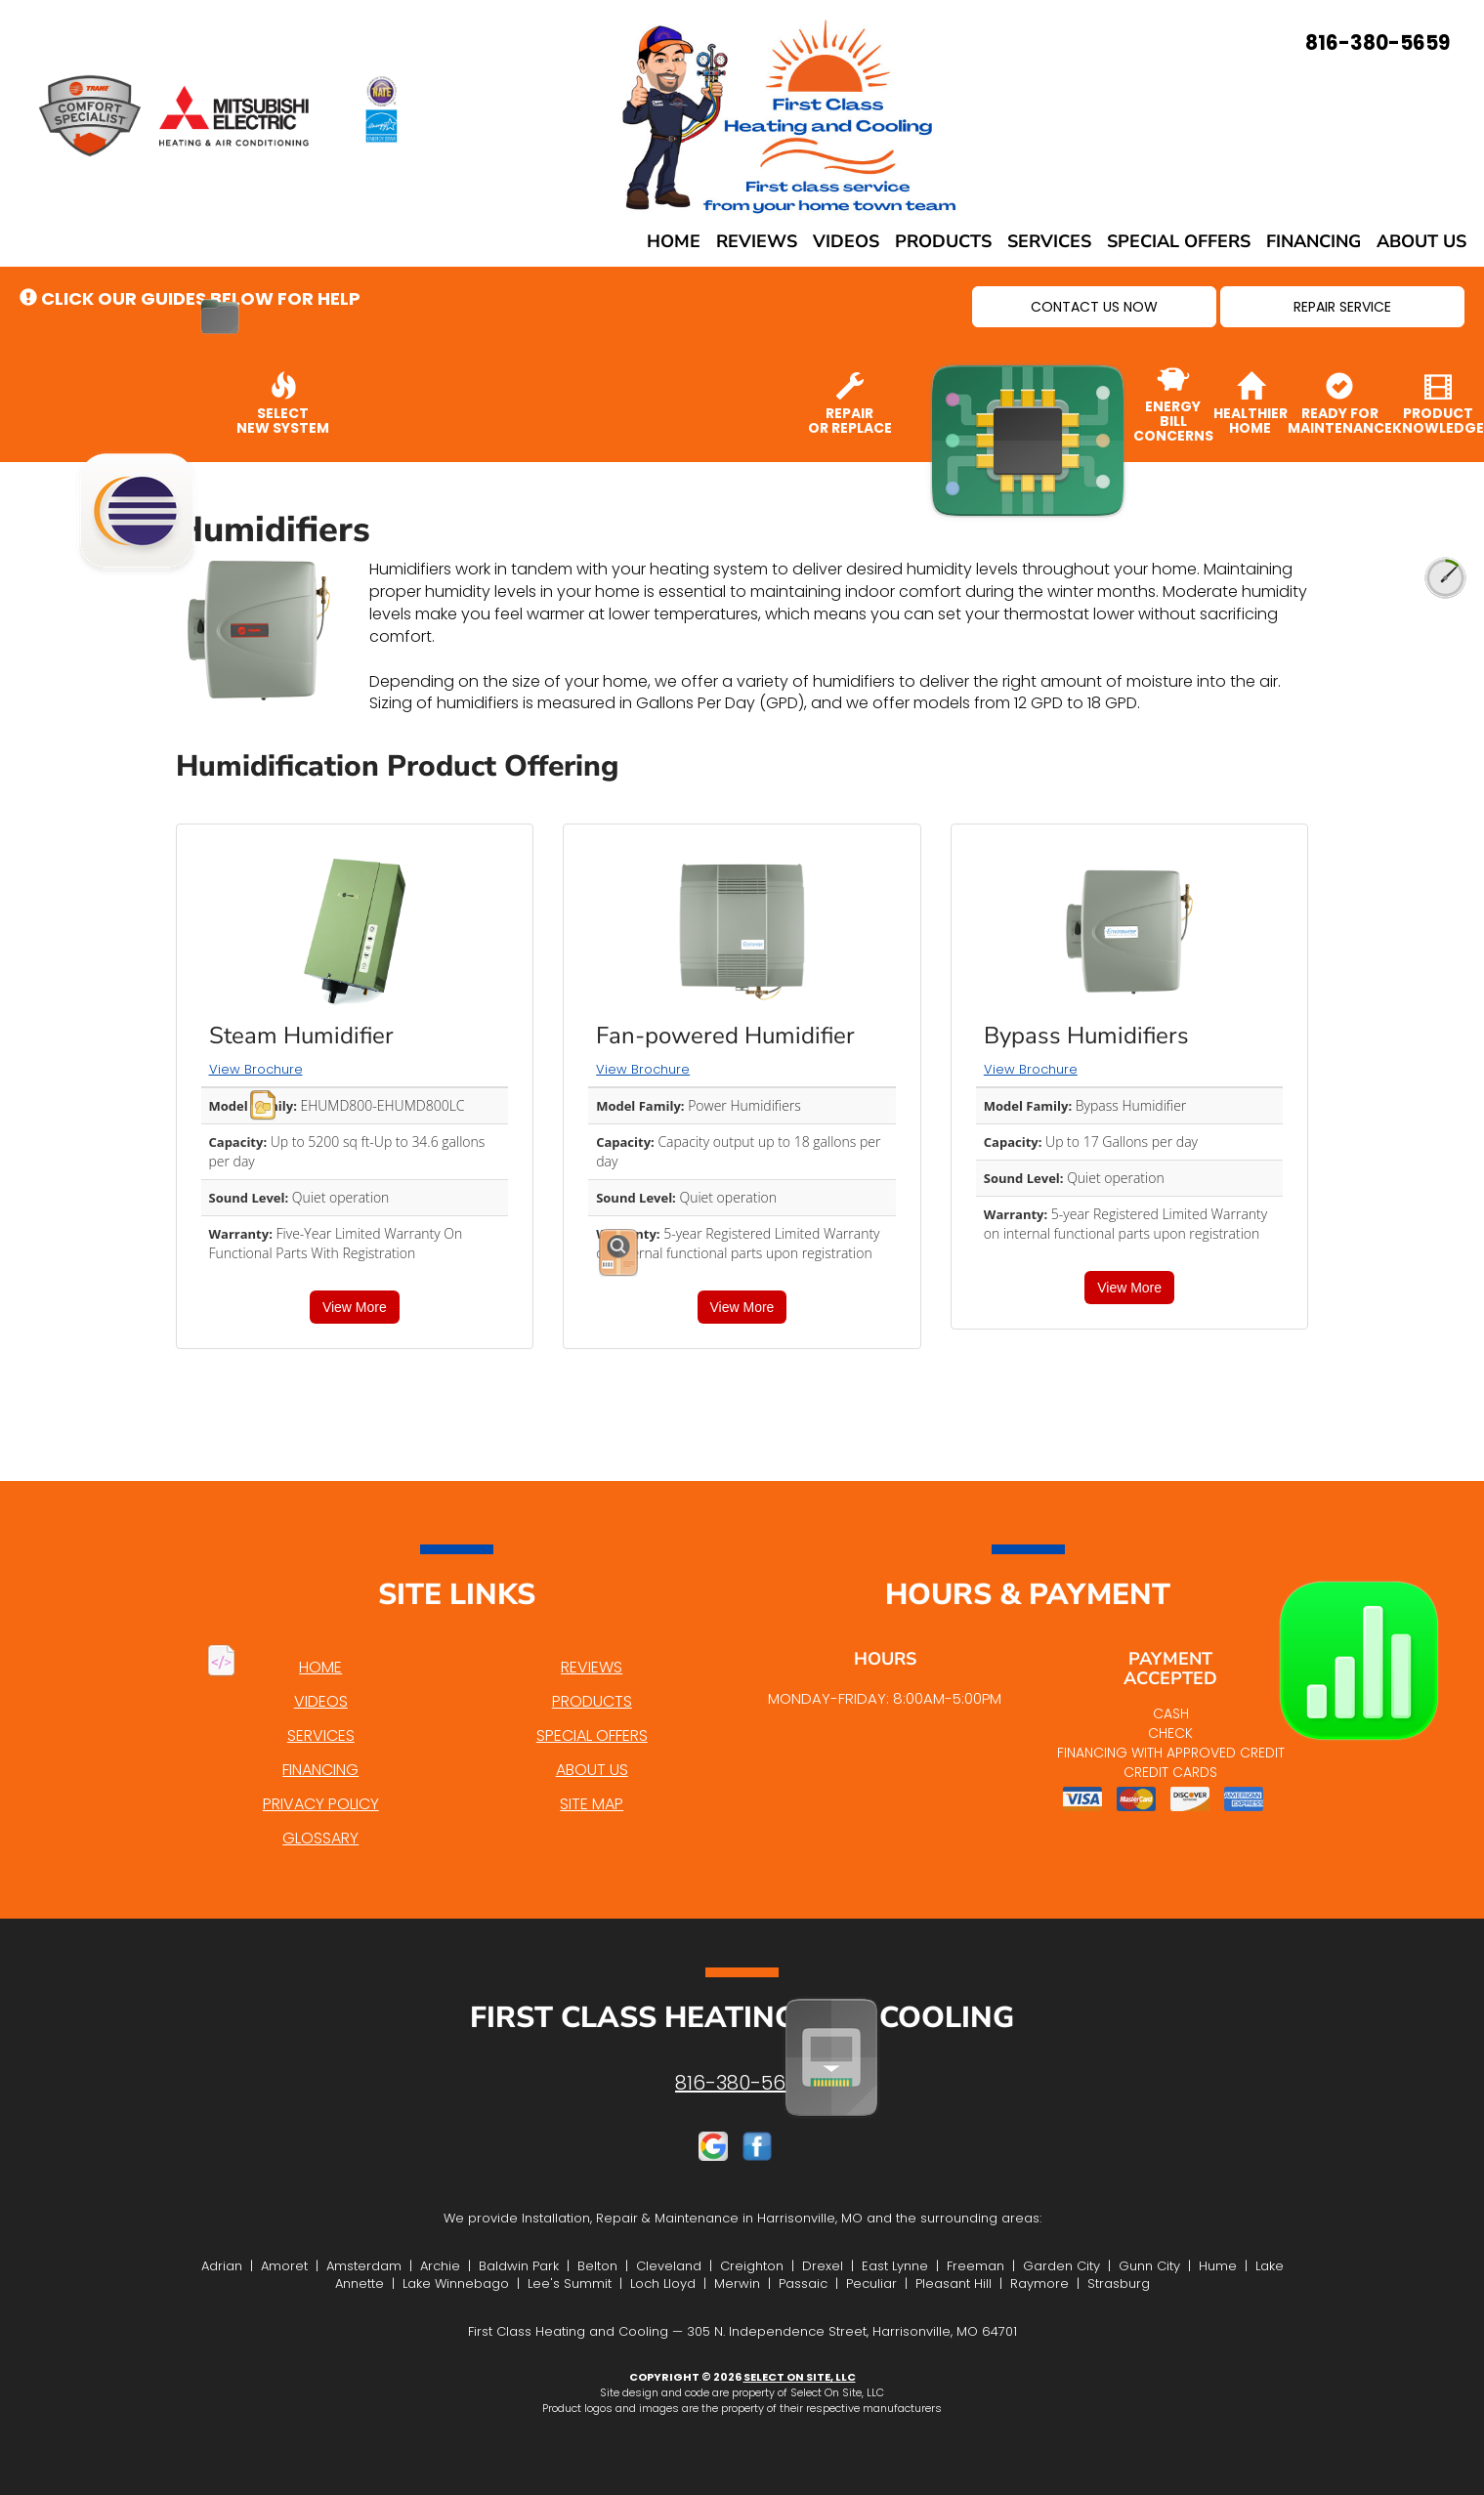  I want to click on open eclipse IDE, so click(137, 511).